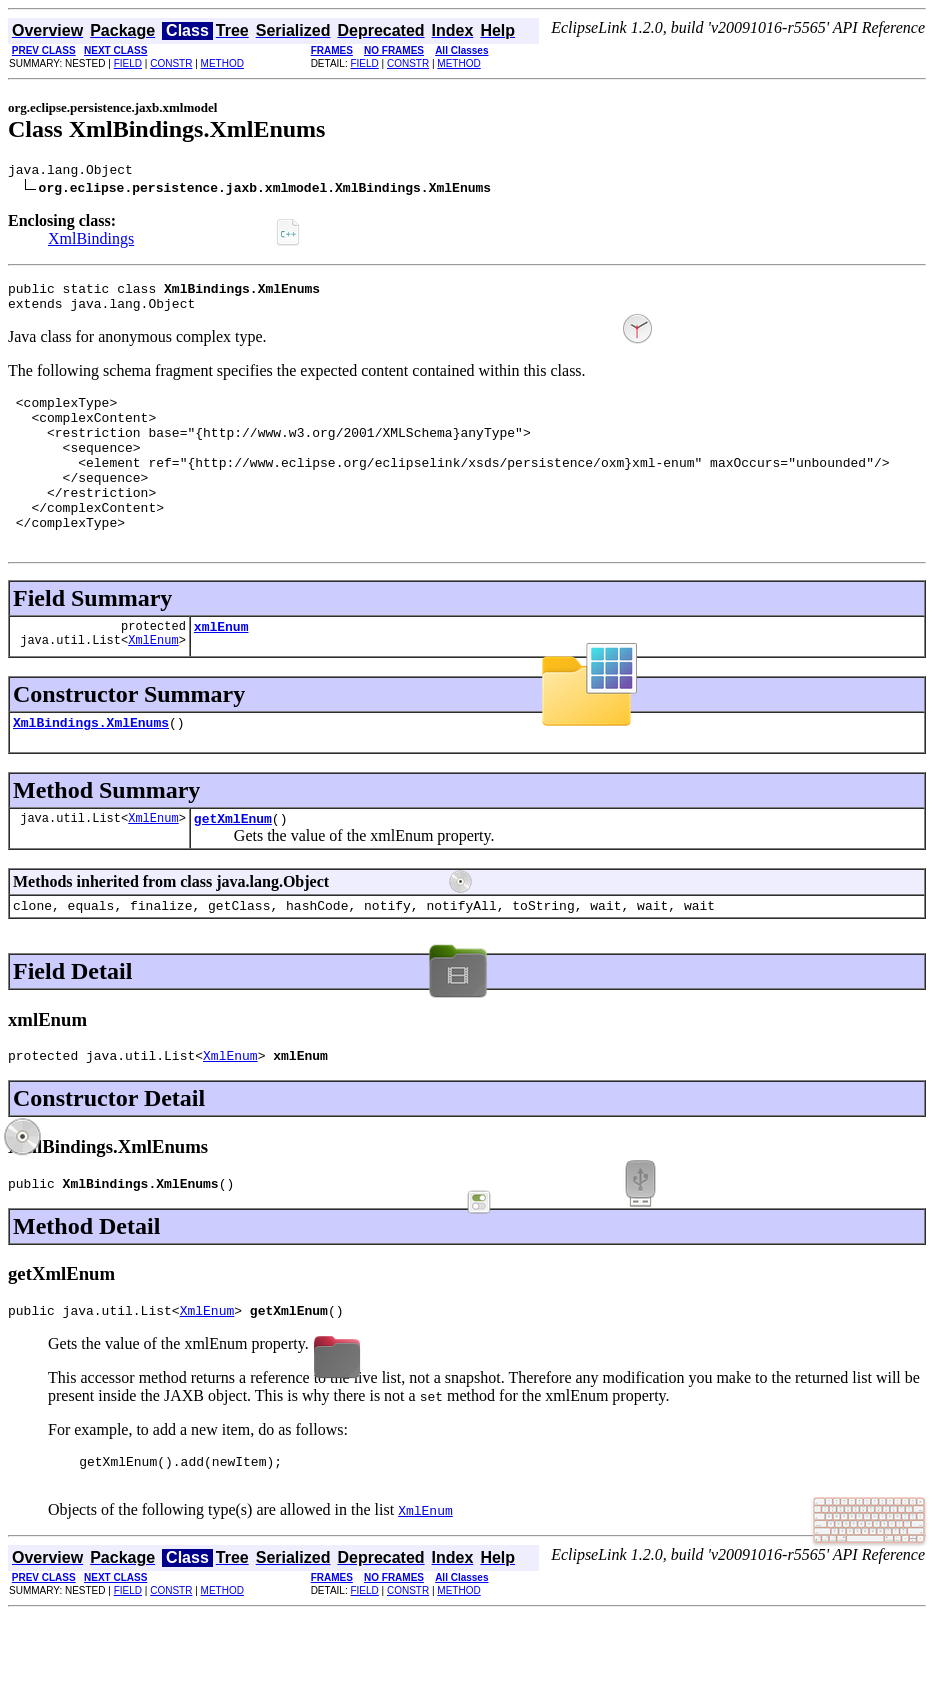 This screenshot has height=1681, width=934. Describe the element at coordinates (869, 1520) in the screenshot. I see `apple magic keyboard with touch id in pink/orange` at that location.